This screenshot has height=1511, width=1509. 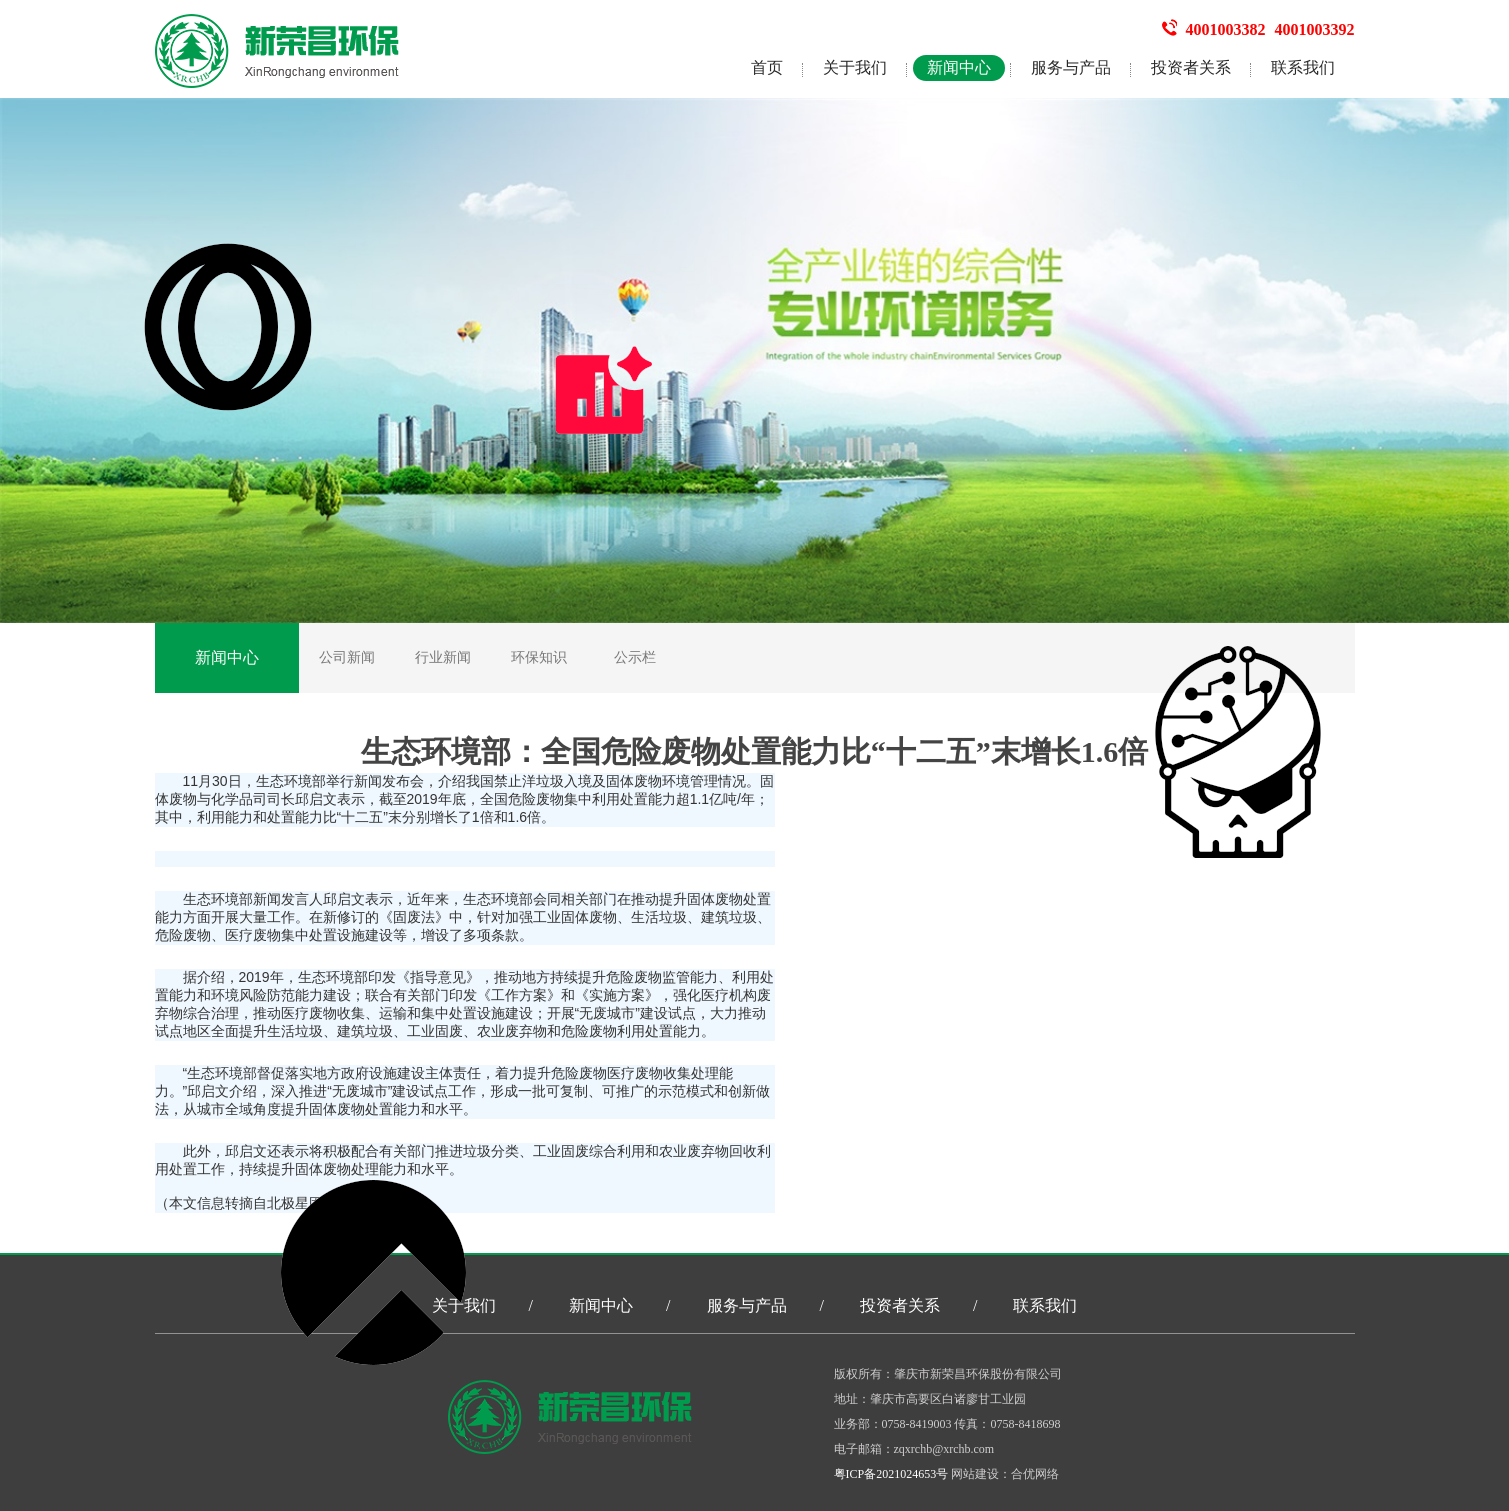 What do you see at coordinates (1238, 752) in the screenshot?
I see `visit the Root Me cybersecurity learning platform` at bounding box center [1238, 752].